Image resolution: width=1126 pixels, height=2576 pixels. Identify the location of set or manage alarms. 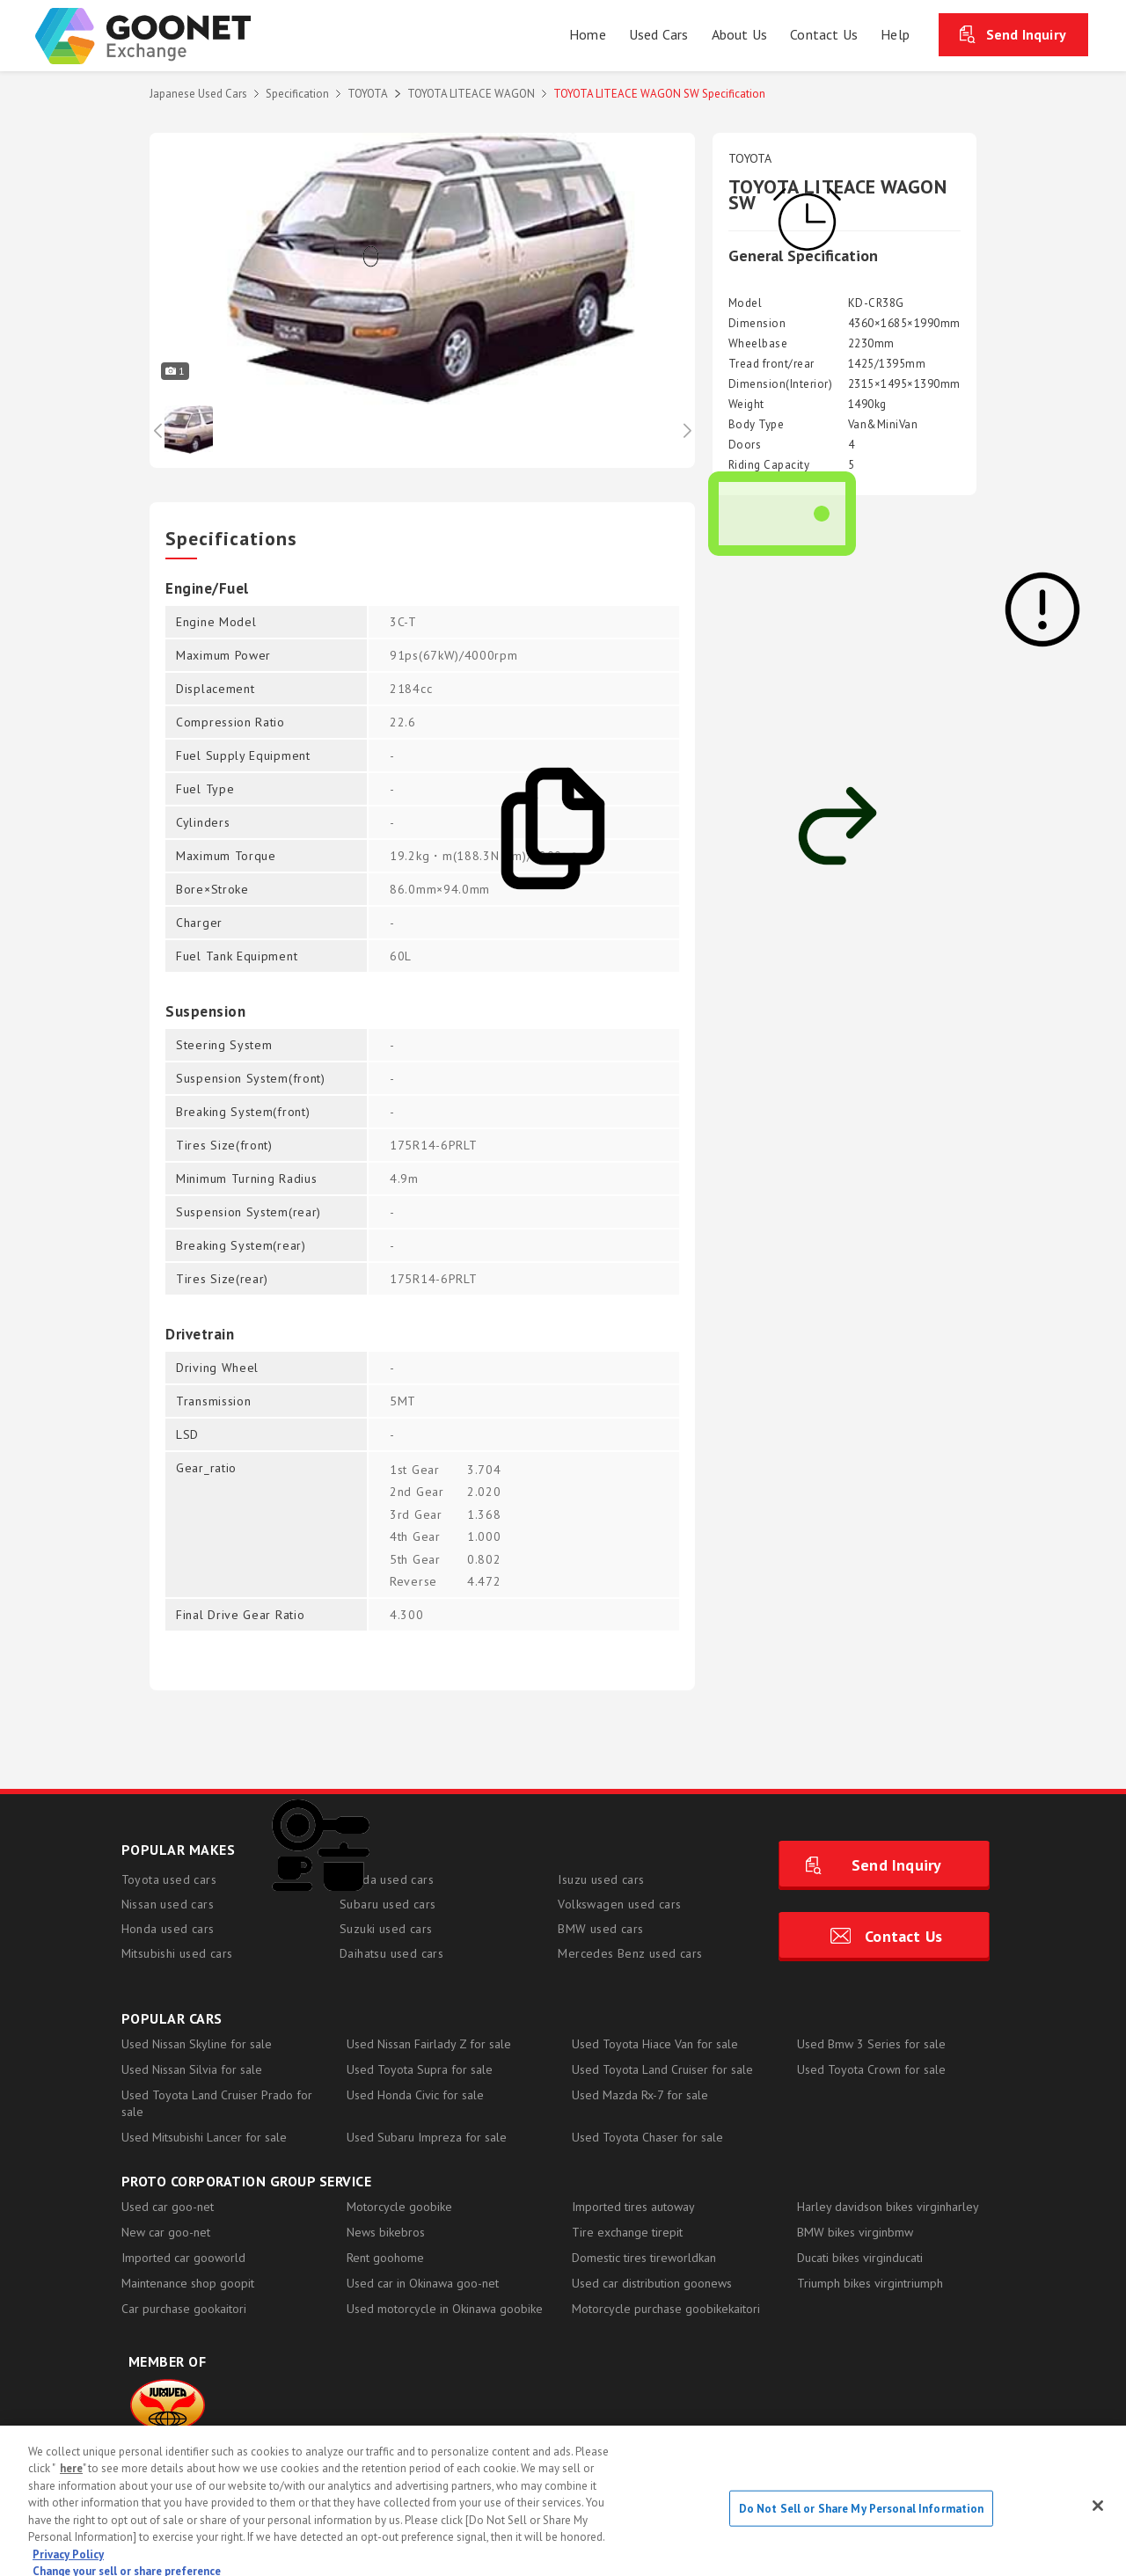
(807, 219).